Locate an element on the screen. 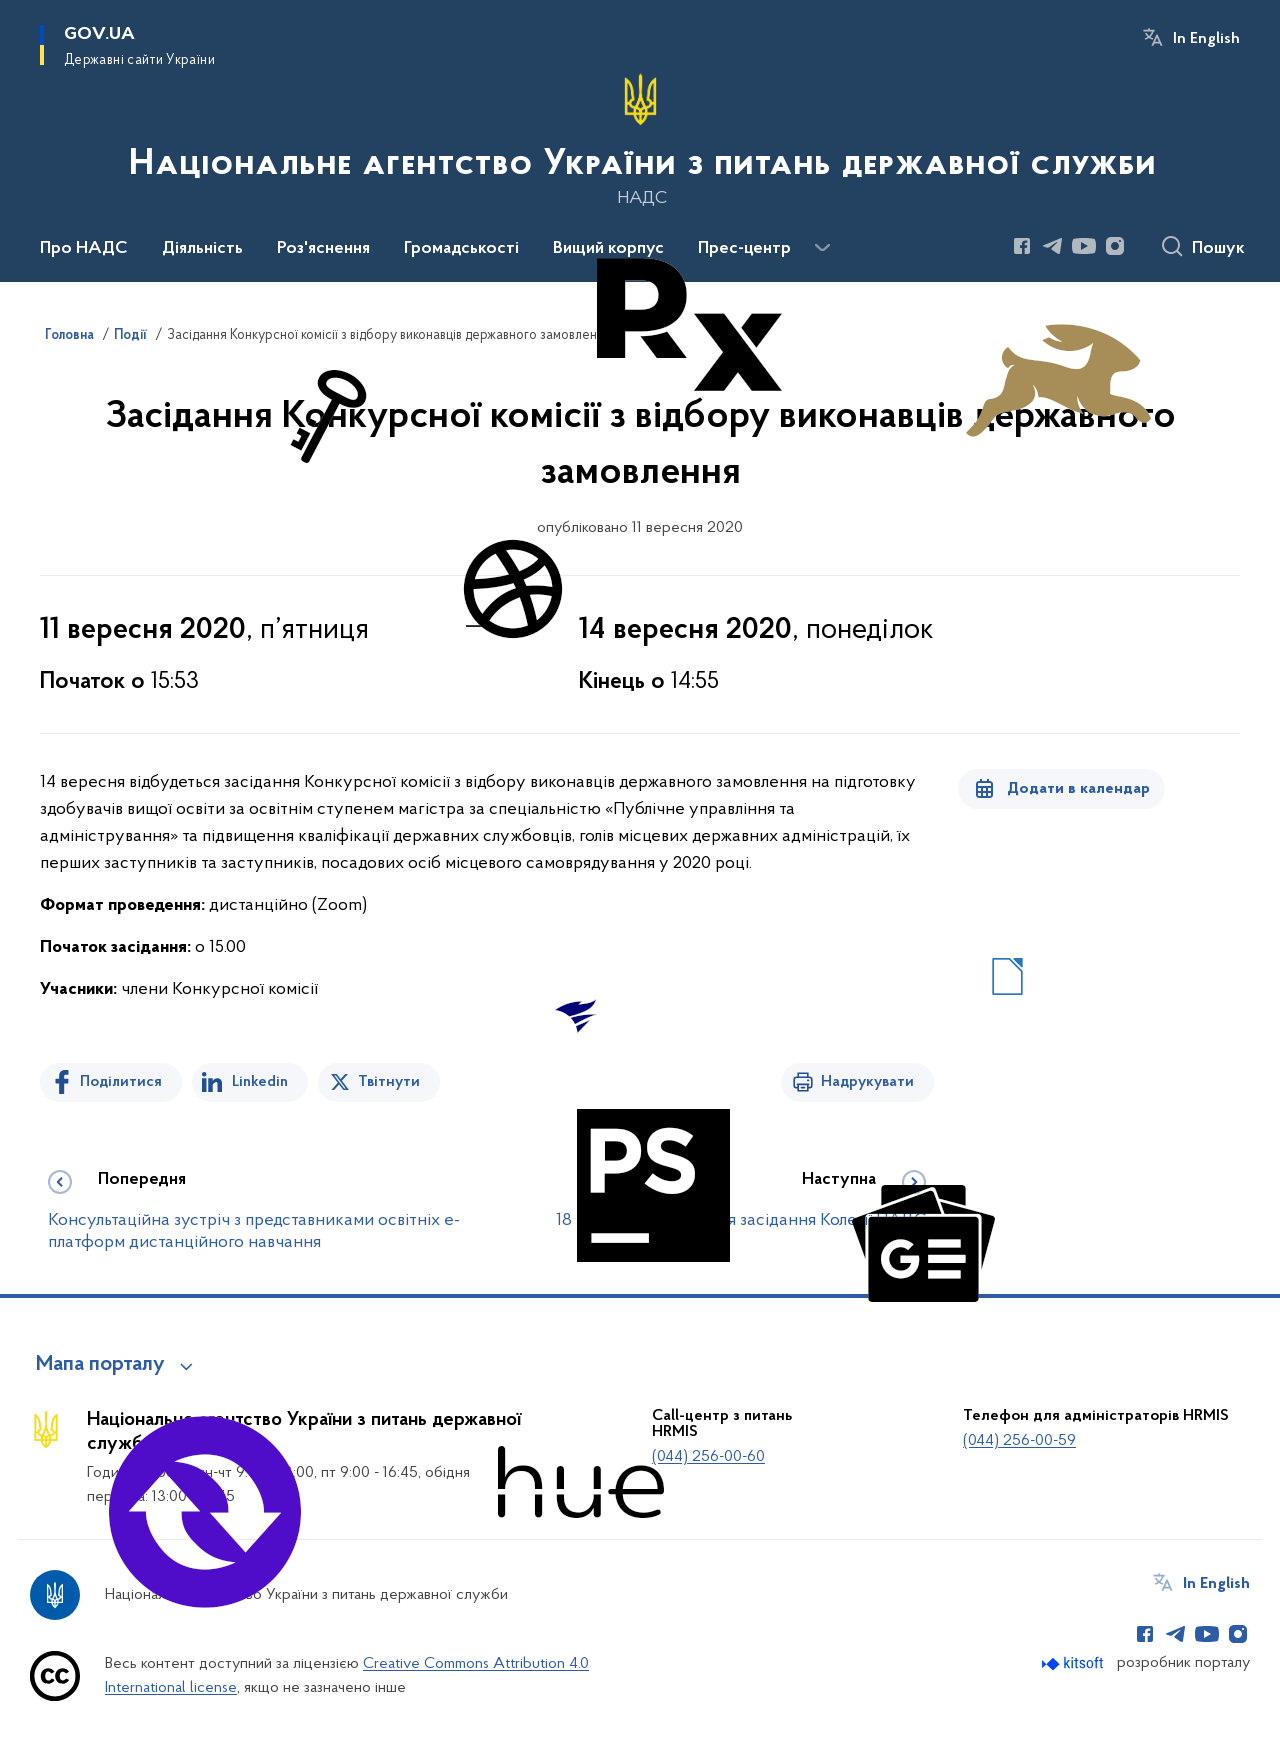 Image resolution: width=1280 pixels, height=1746 pixels. directus brand logo is located at coordinates (1058, 380).